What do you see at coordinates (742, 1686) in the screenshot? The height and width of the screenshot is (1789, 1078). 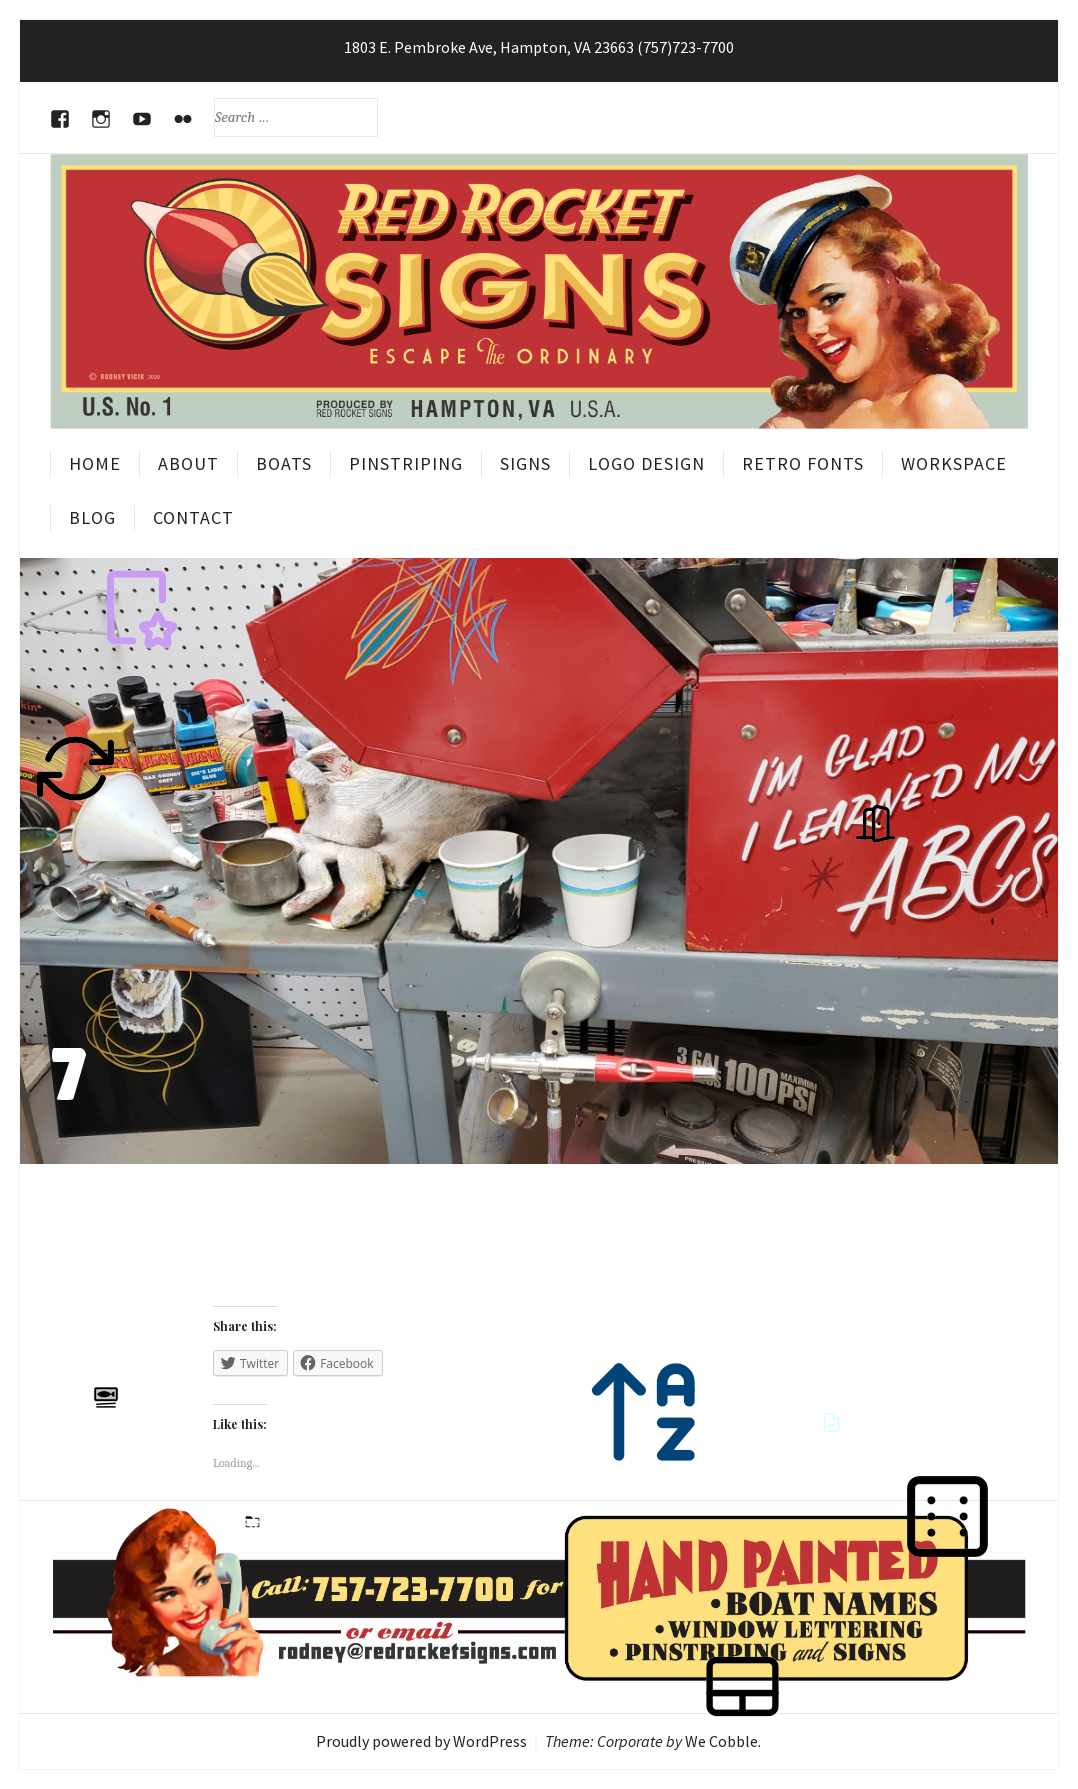 I see `access touchpad settings` at bounding box center [742, 1686].